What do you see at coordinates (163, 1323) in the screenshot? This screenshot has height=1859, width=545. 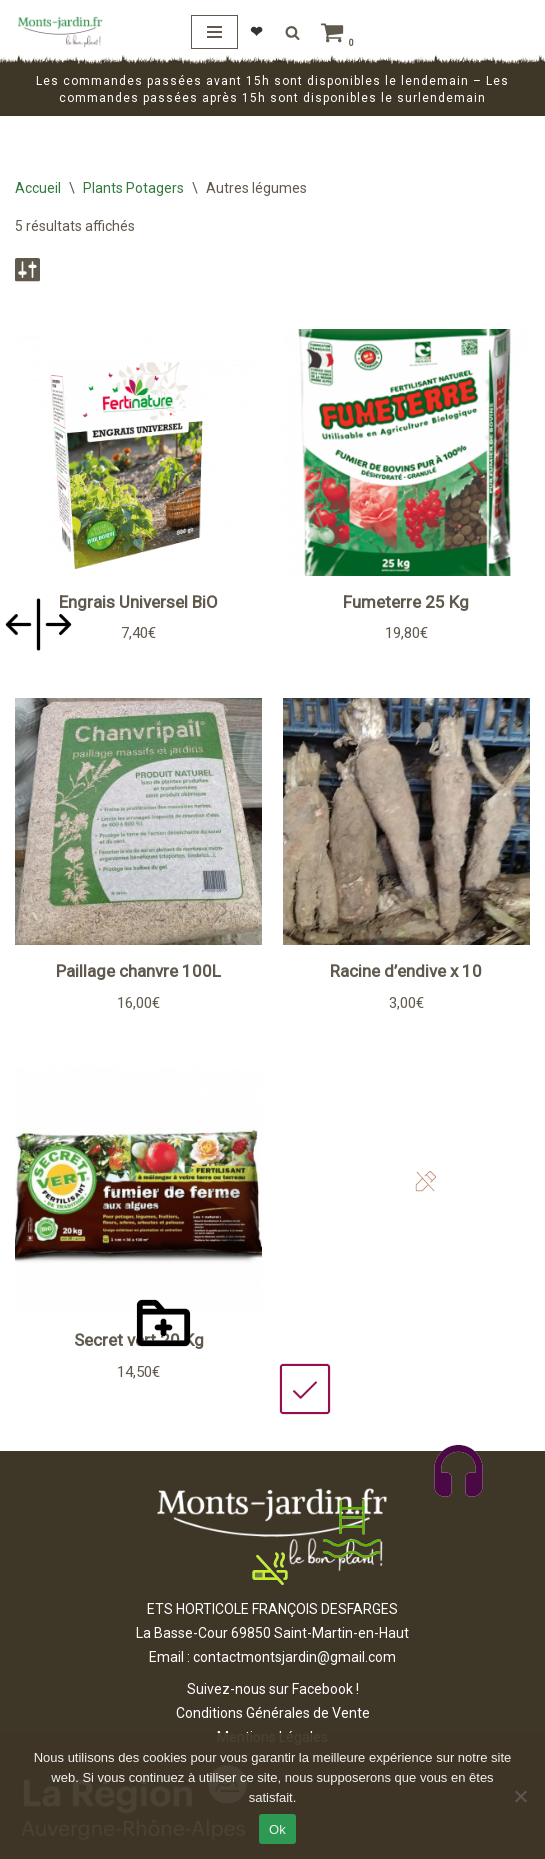 I see `create a new folder` at bounding box center [163, 1323].